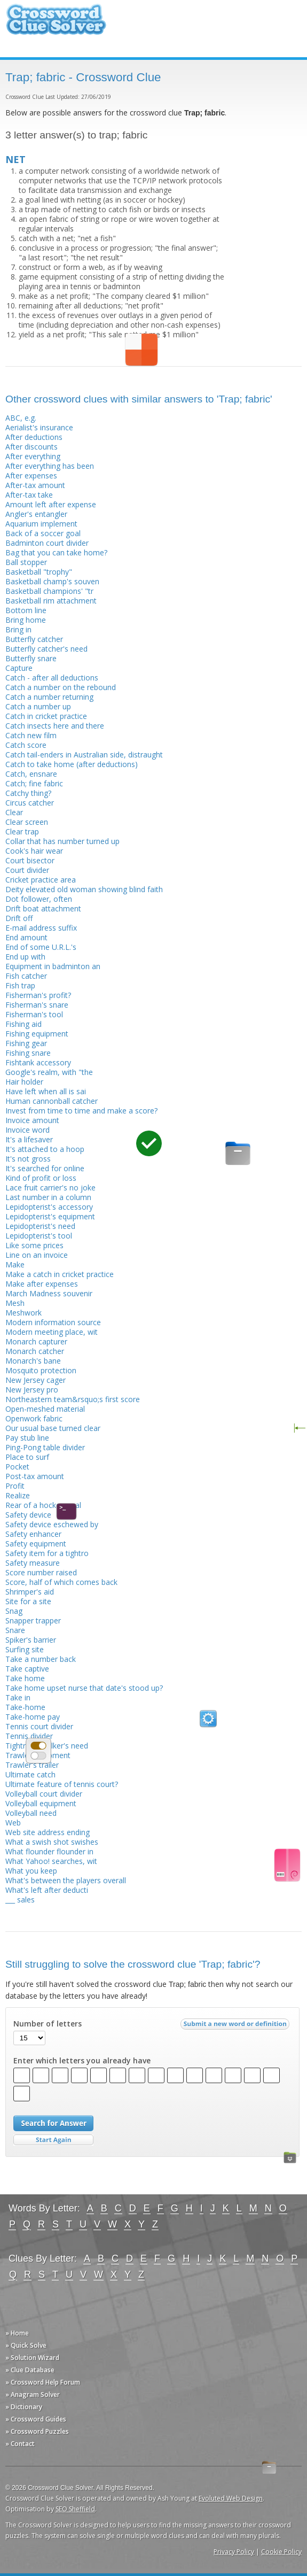 The image size is (307, 2576). What do you see at coordinates (238, 1153) in the screenshot?
I see `open the nautilus file manager` at bounding box center [238, 1153].